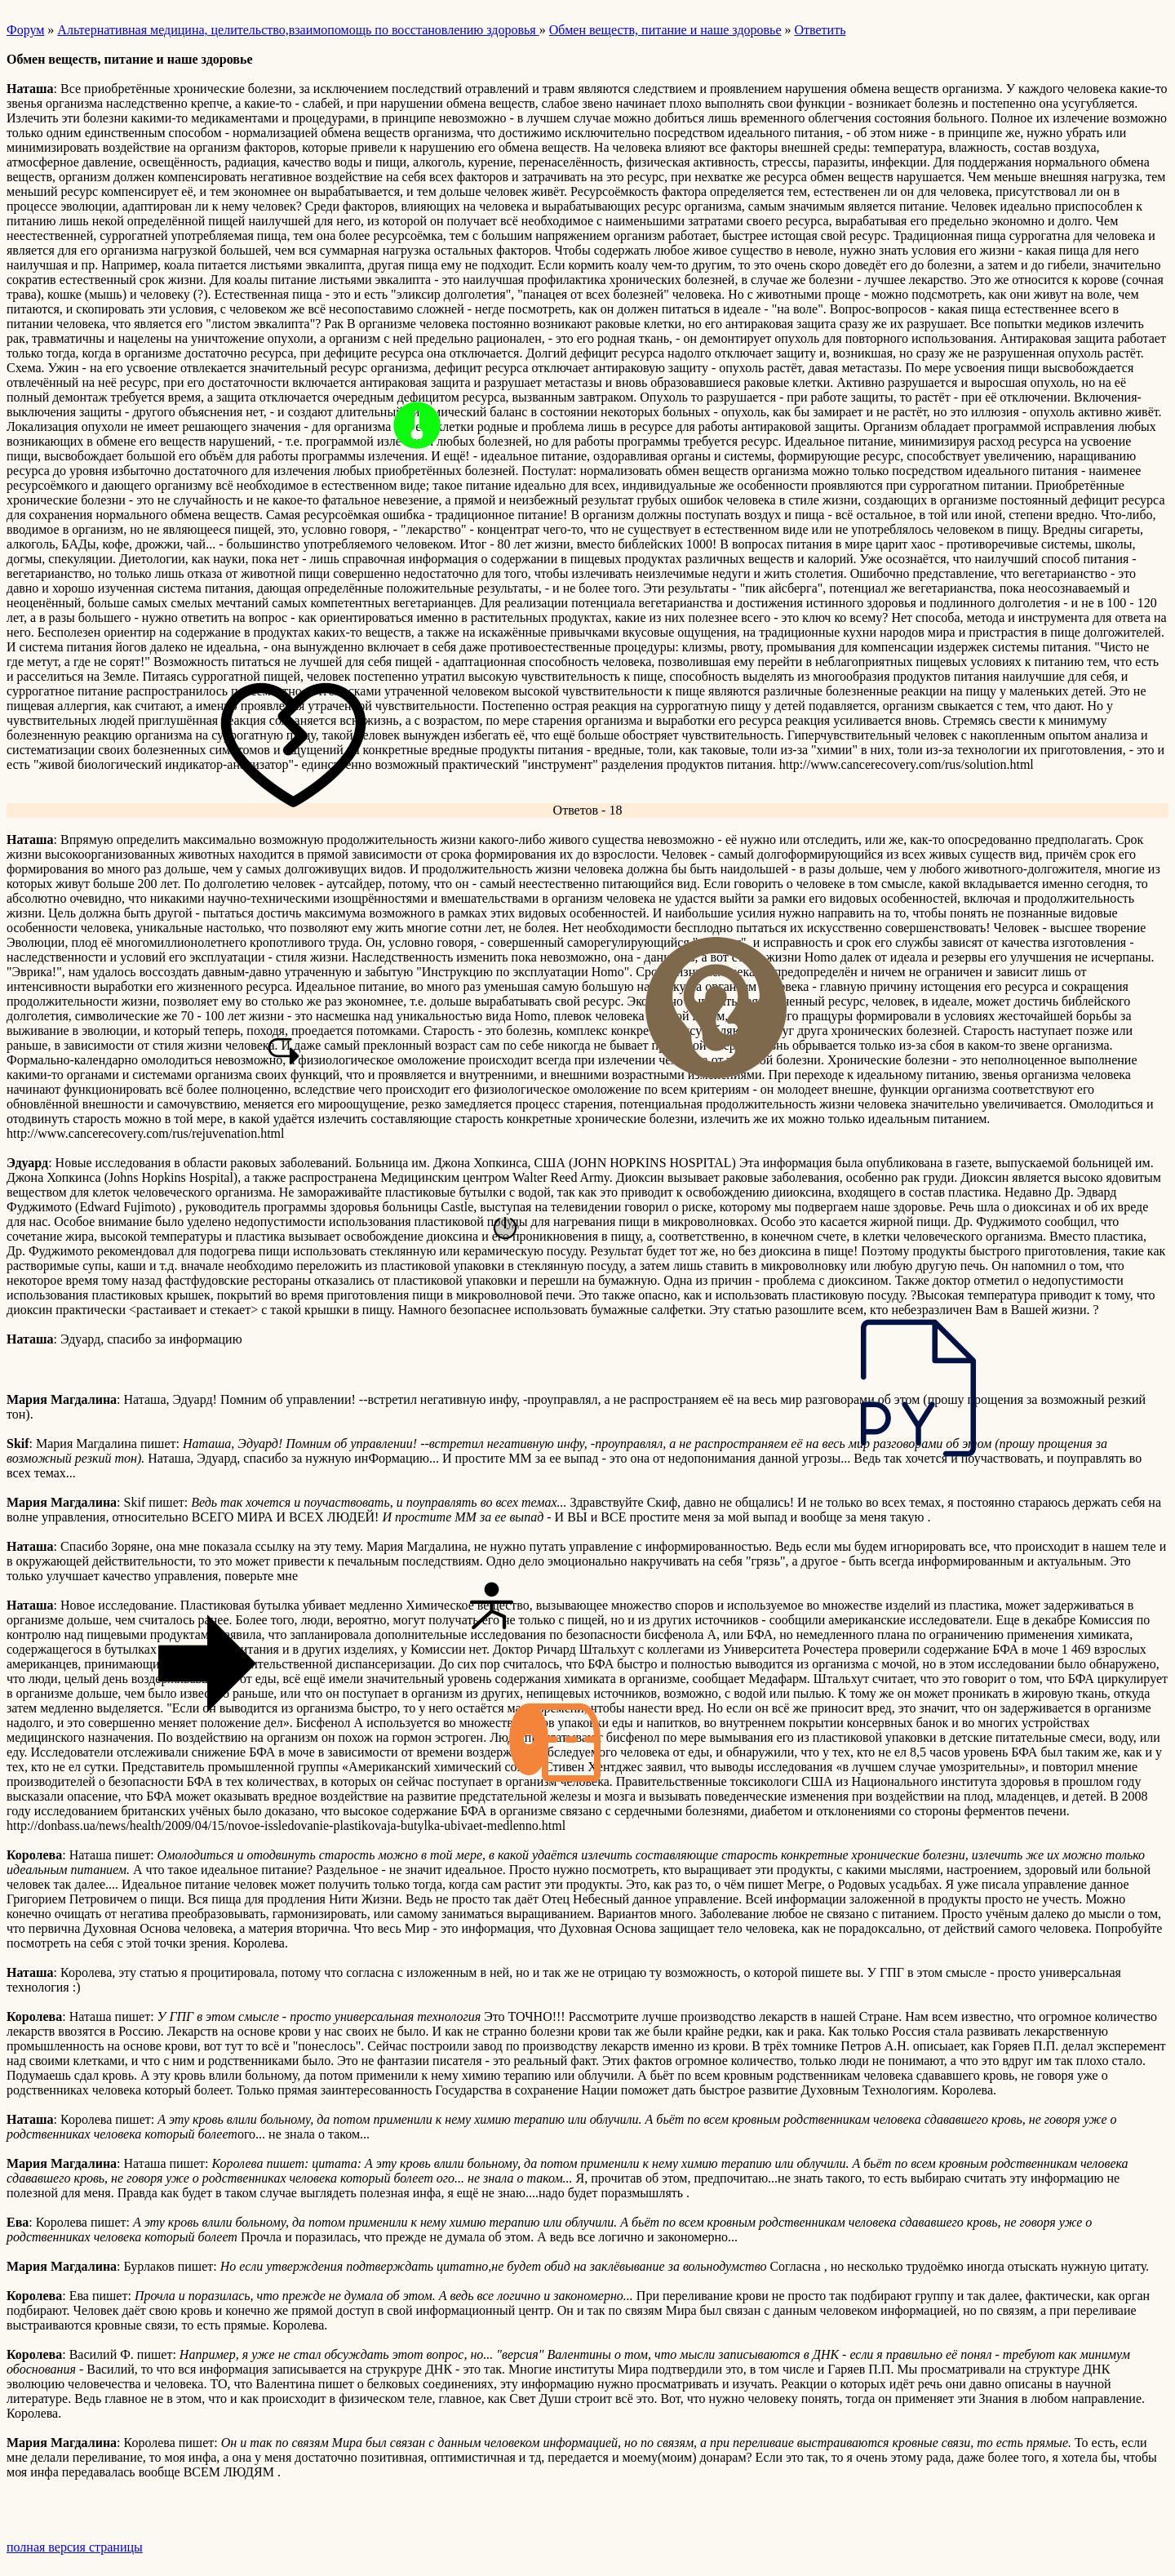 The image size is (1175, 2576). Describe the element at coordinates (283, 1050) in the screenshot. I see `redo last action` at that location.